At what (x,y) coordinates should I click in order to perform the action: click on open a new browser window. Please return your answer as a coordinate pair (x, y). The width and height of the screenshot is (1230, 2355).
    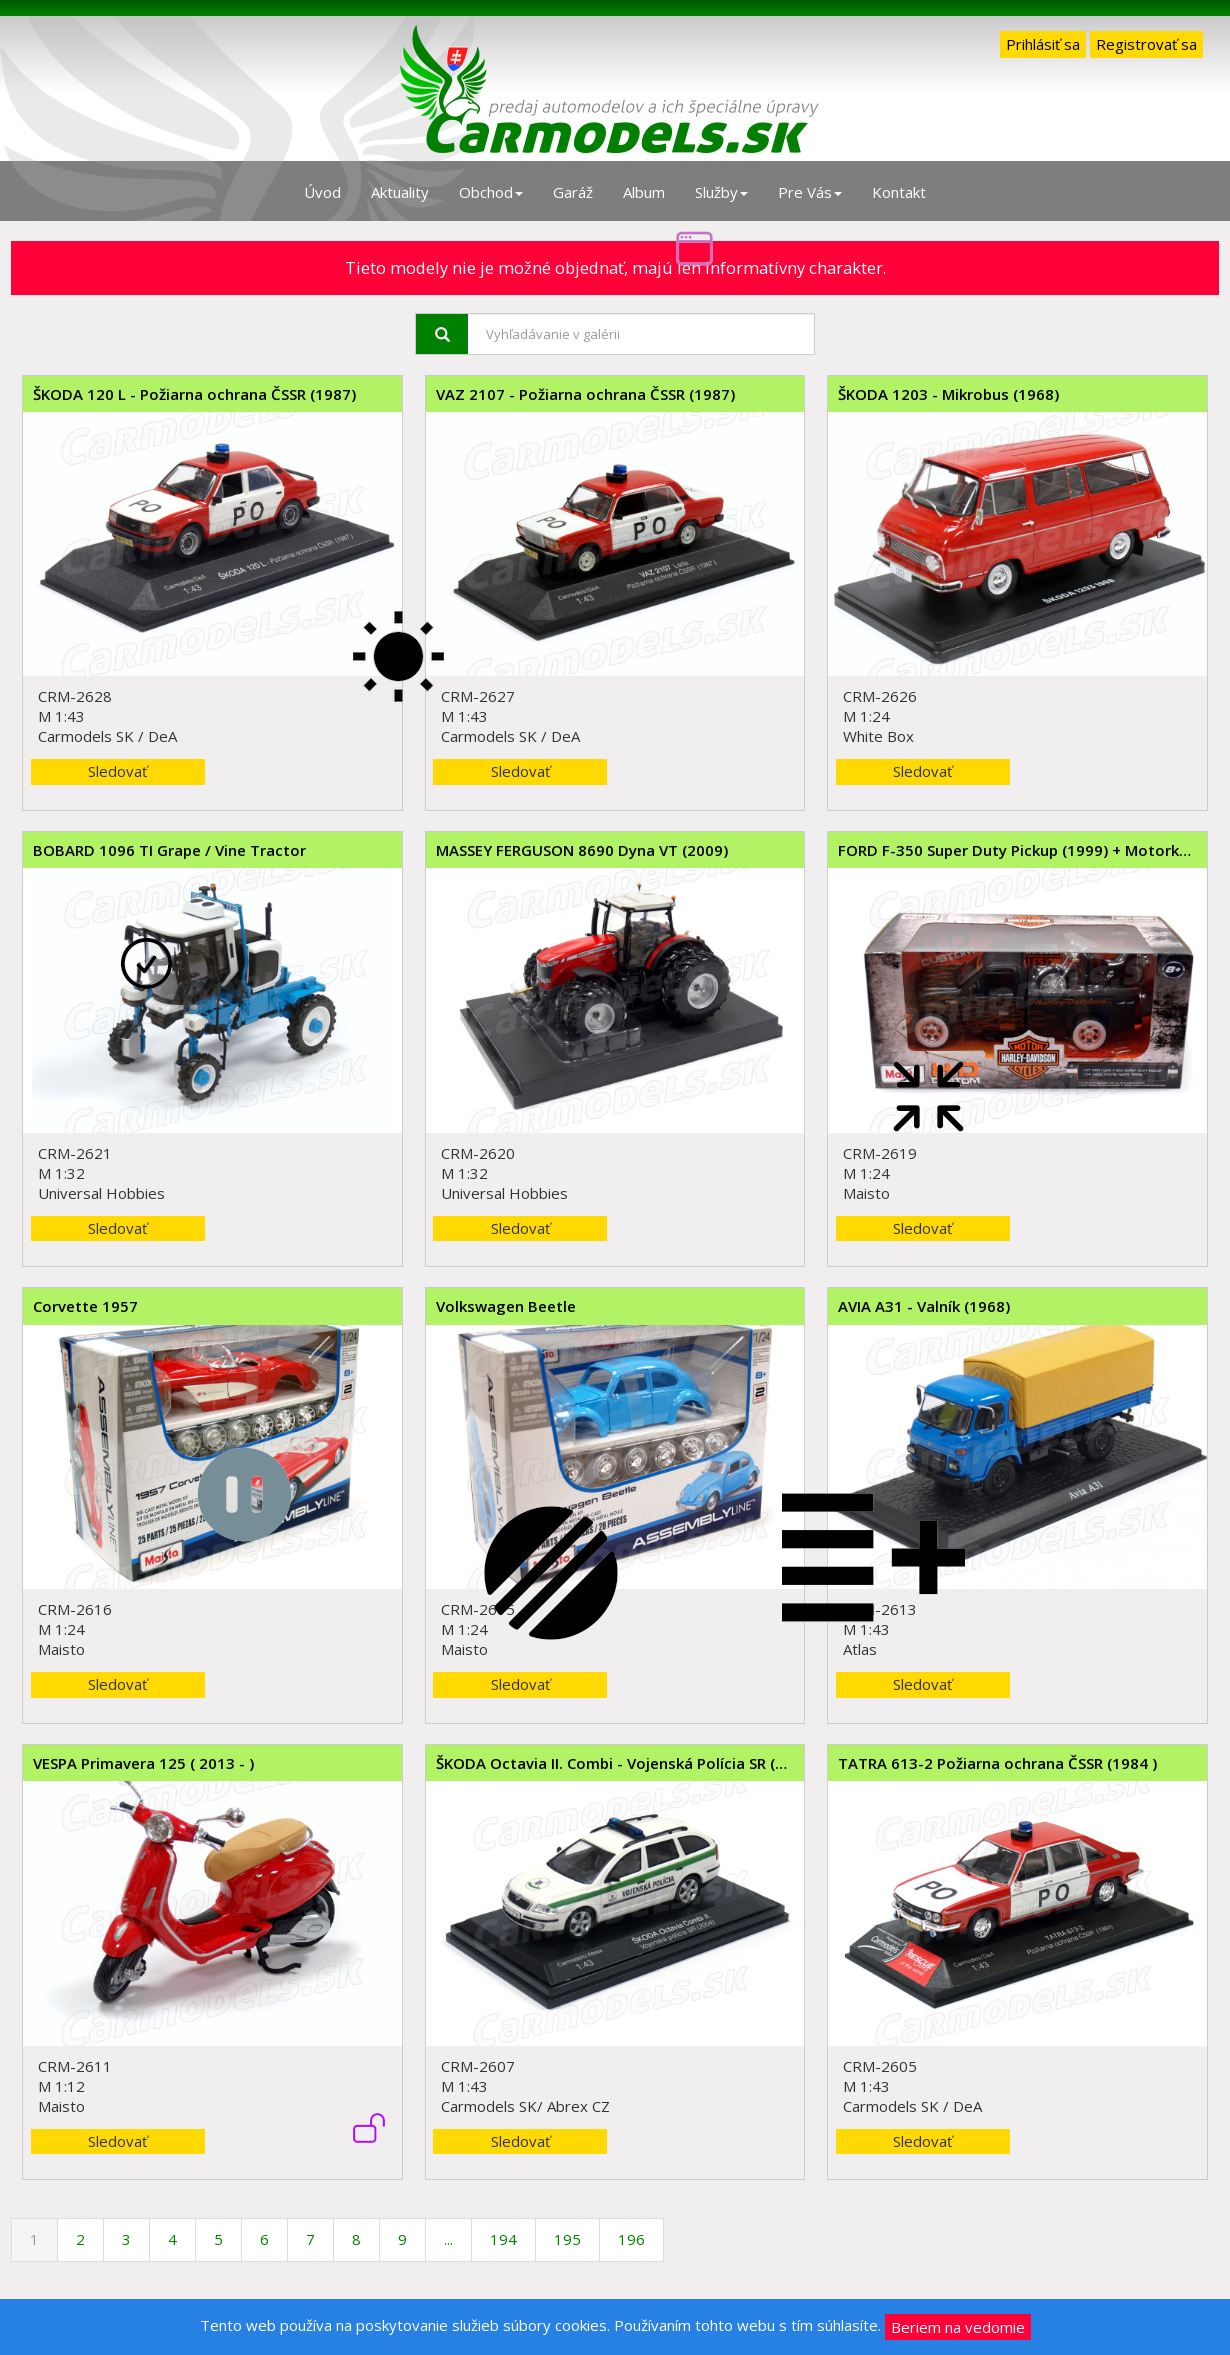
    Looking at the image, I should click on (694, 248).